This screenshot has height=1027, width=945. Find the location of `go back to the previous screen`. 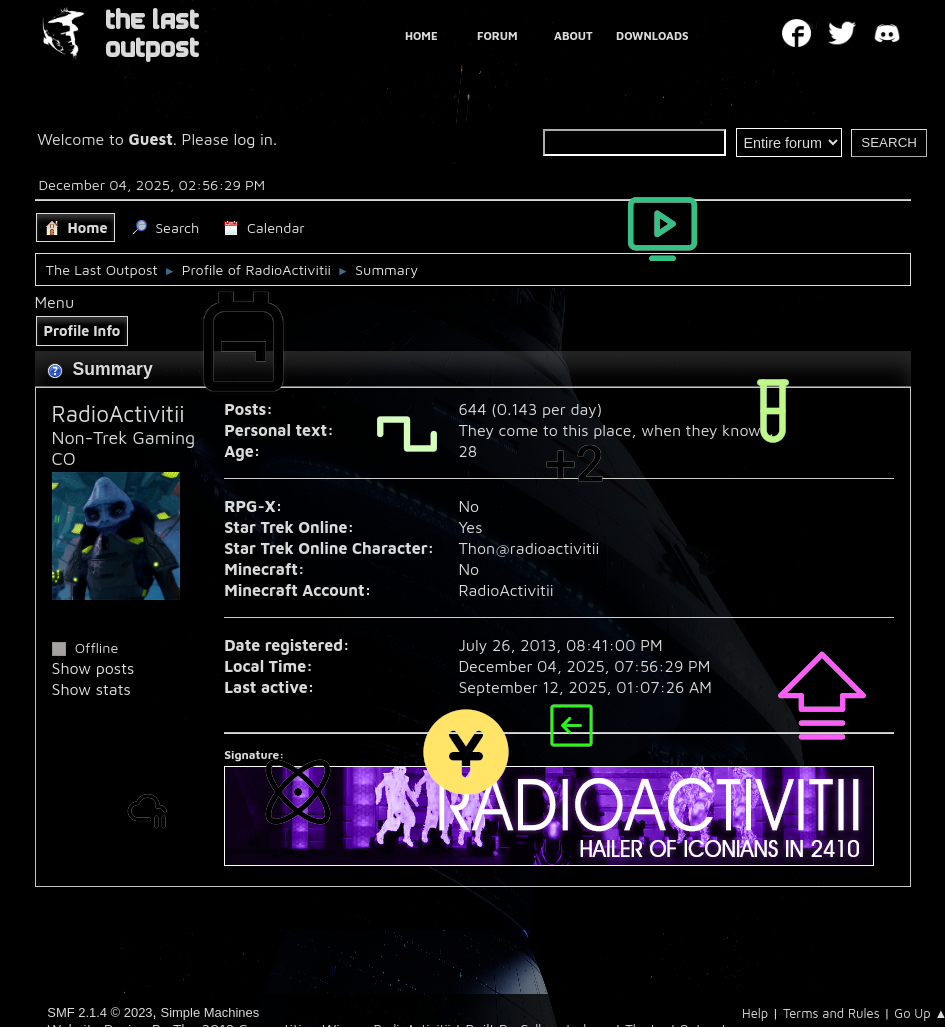

go back to the previous screen is located at coordinates (571, 725).